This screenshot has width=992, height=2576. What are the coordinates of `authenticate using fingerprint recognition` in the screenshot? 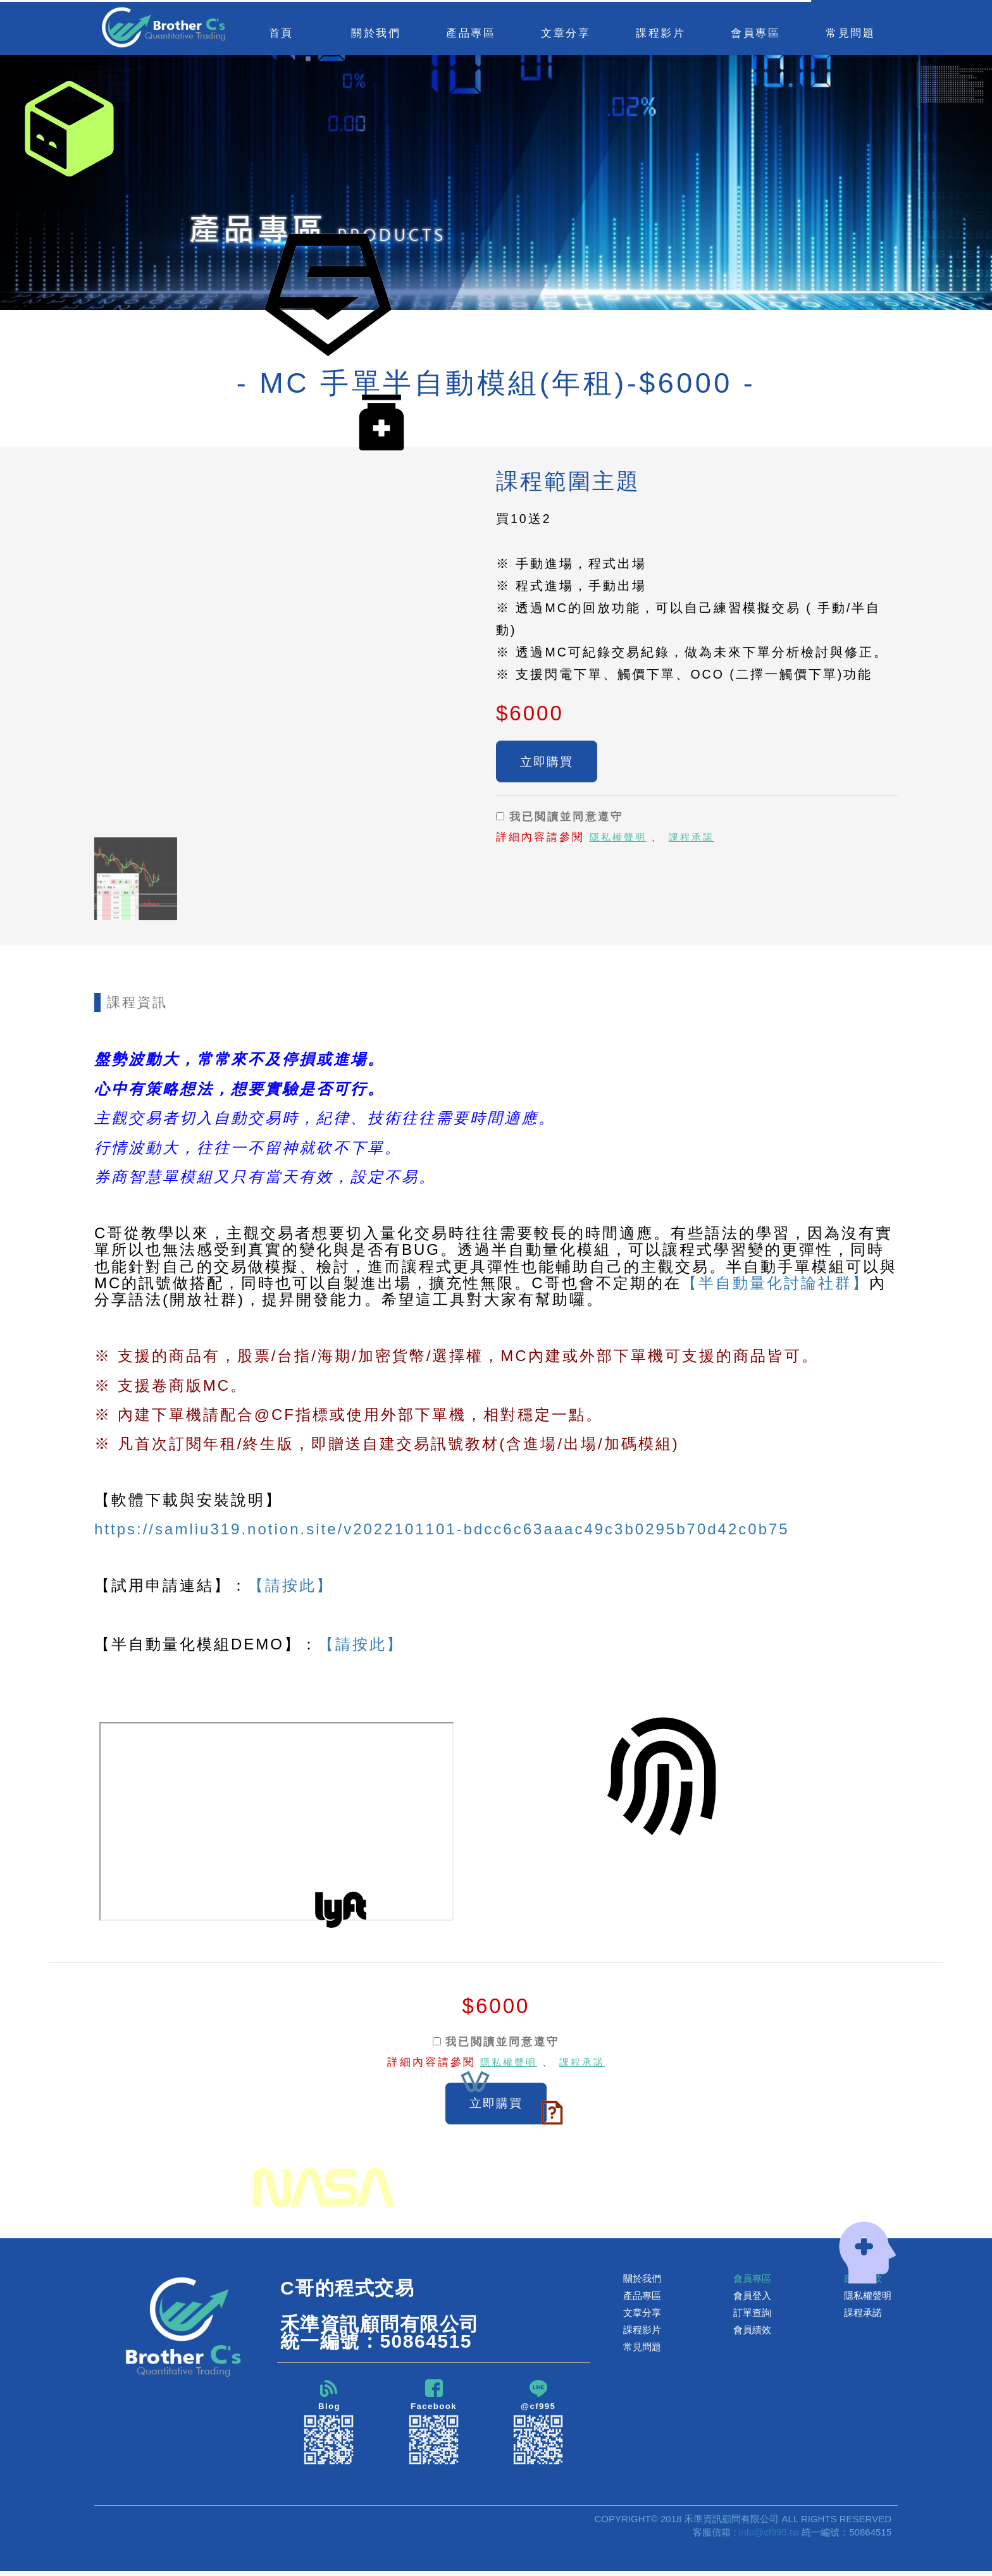 It's located at (663, 1775).